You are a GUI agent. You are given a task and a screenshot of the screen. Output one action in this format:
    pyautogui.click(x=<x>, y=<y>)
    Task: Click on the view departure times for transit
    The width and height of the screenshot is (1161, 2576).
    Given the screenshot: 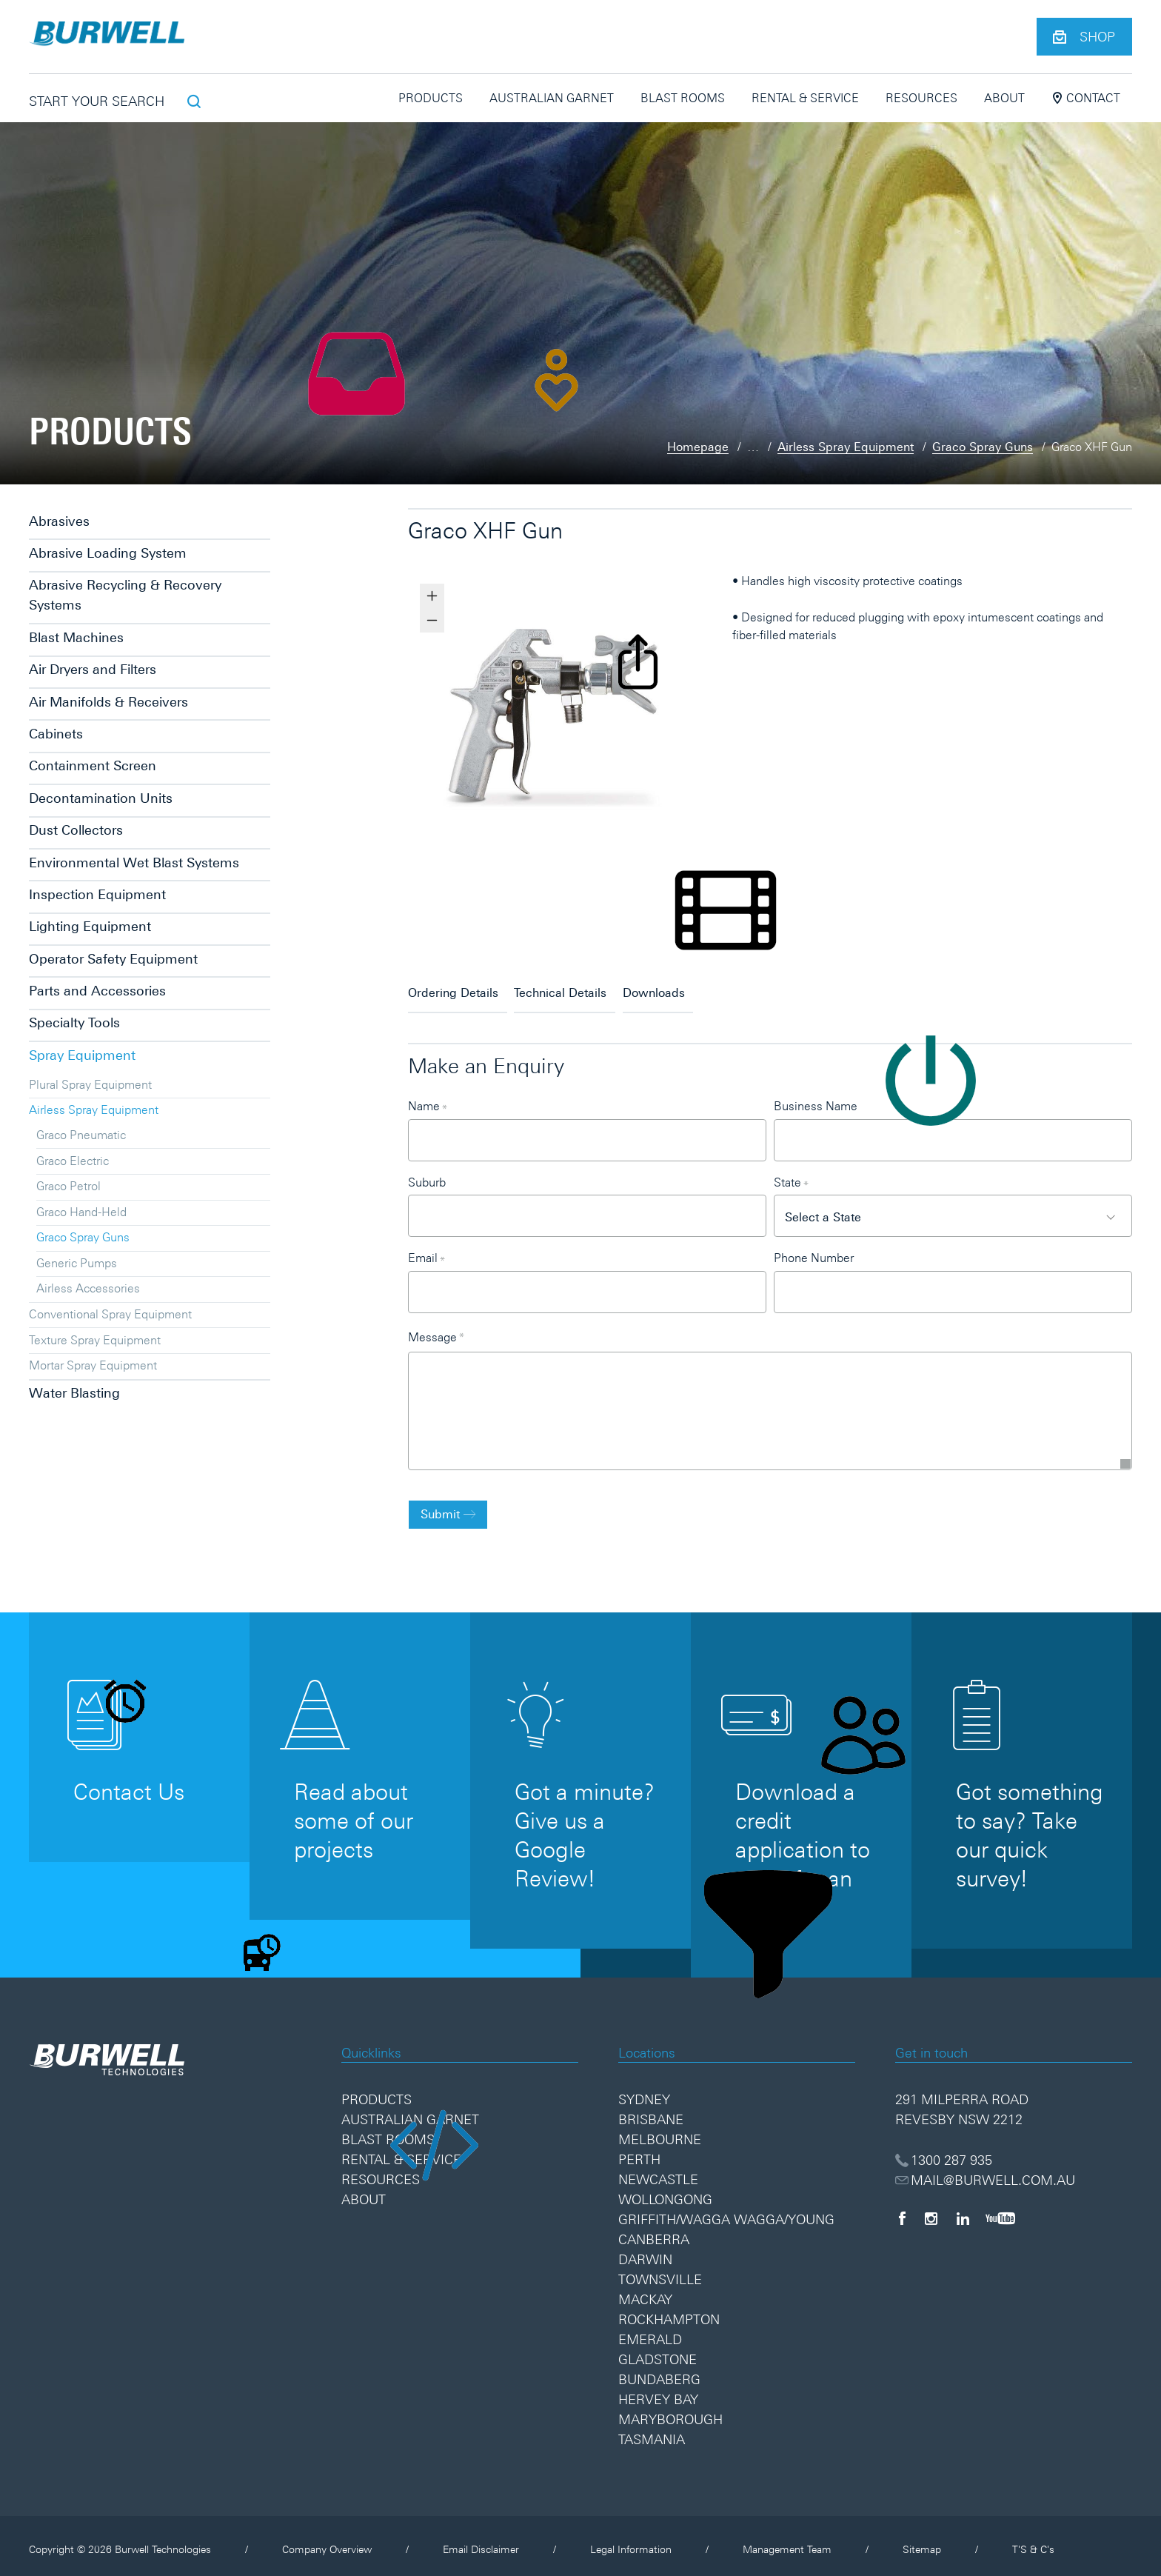 What is the action you would take?
    pyautogui.click(x=262, y=1952)
    